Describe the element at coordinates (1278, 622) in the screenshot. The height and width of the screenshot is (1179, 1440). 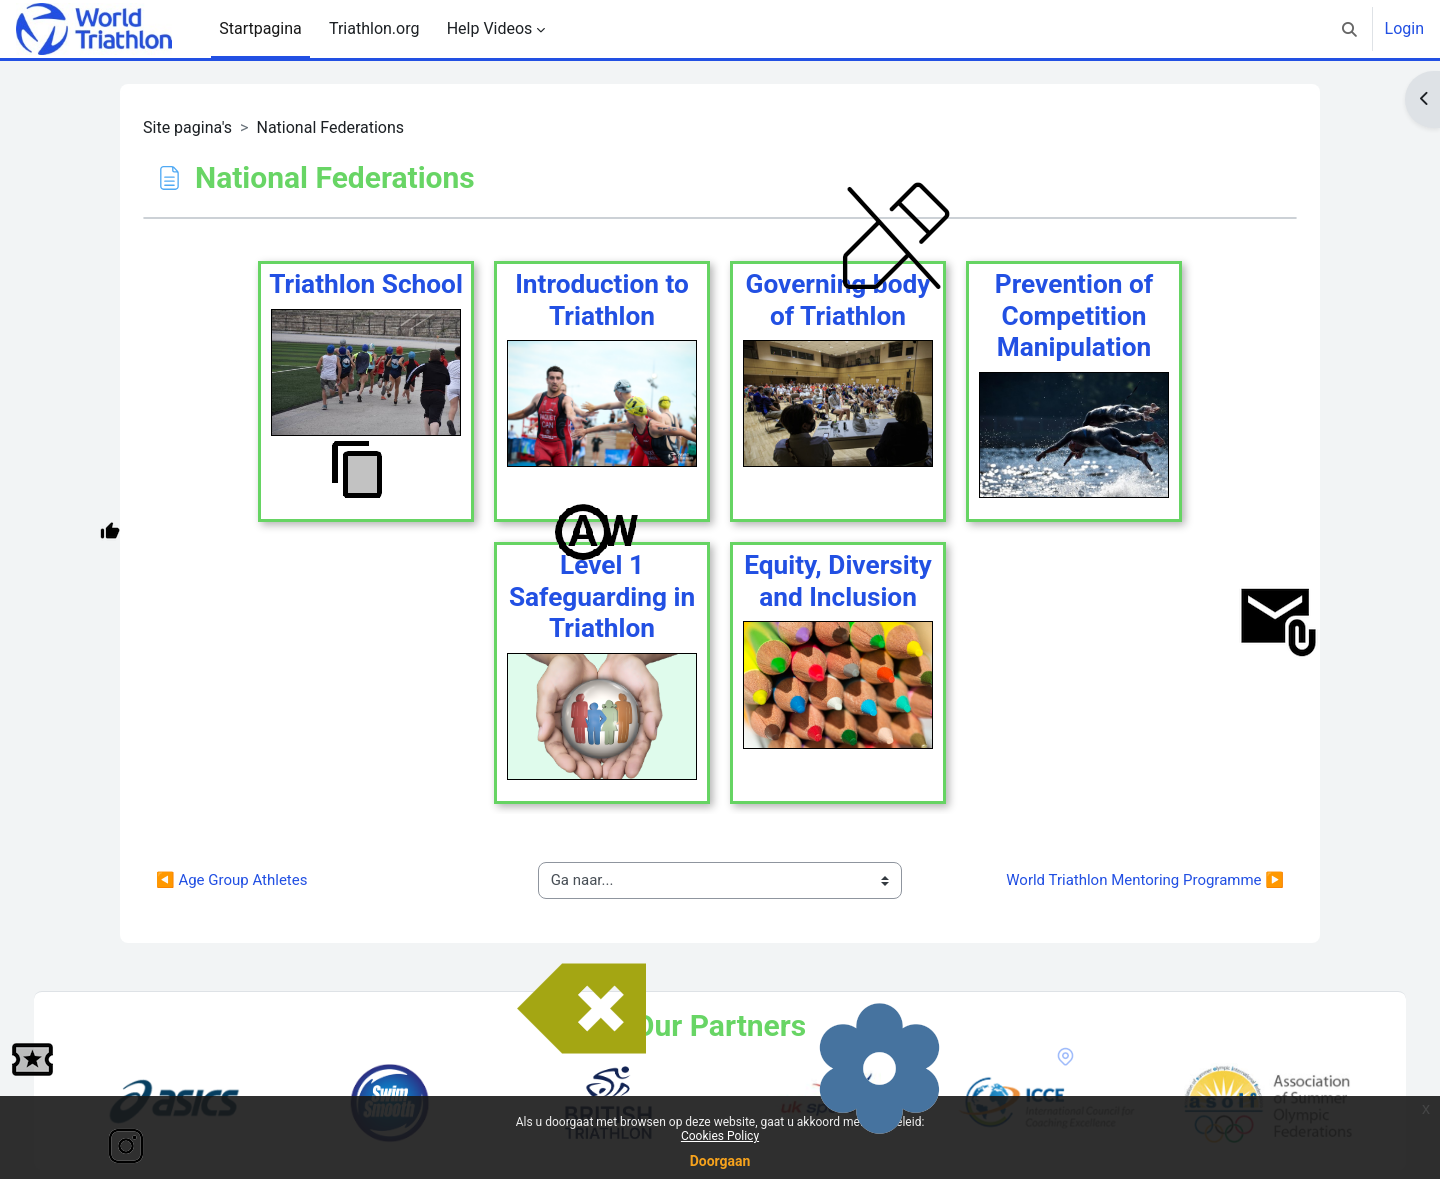
I see `attach a file to an email` at that location.